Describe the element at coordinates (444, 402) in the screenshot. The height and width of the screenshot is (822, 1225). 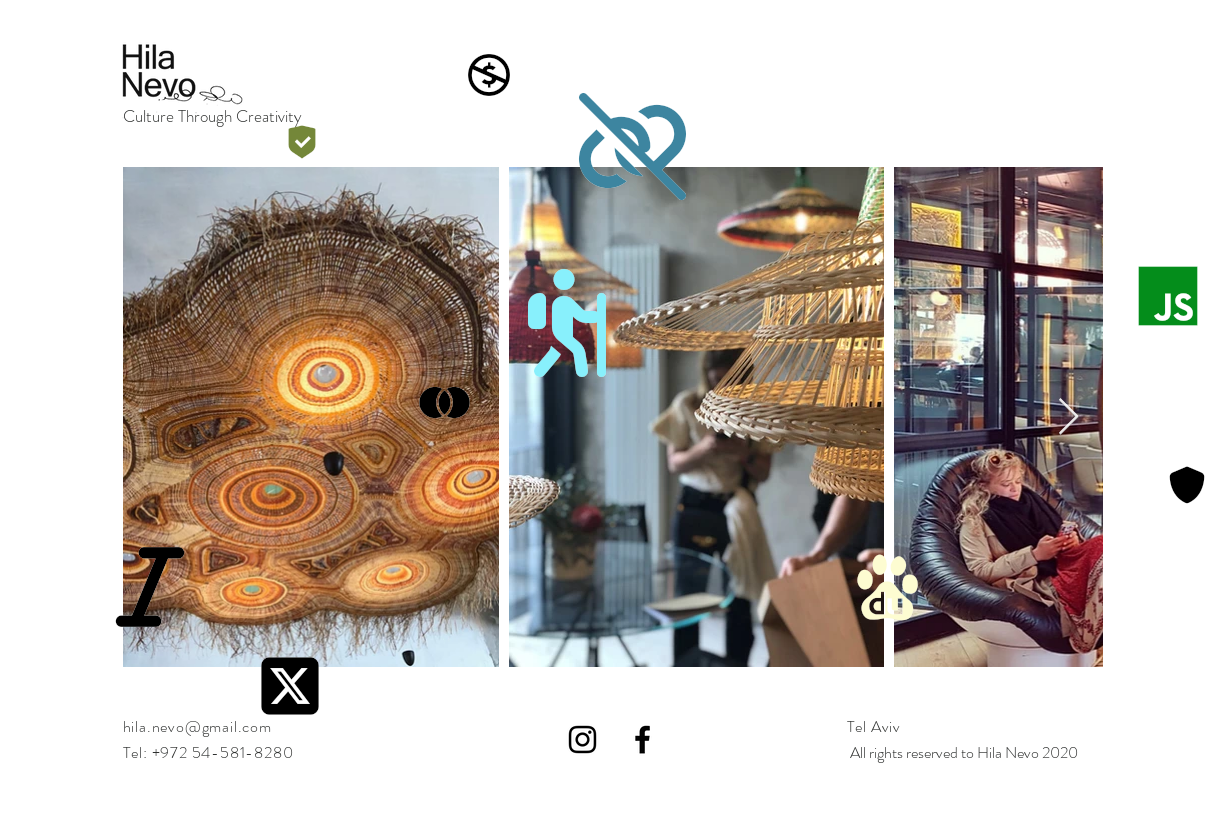
I see `pay with mastercard` at that location.